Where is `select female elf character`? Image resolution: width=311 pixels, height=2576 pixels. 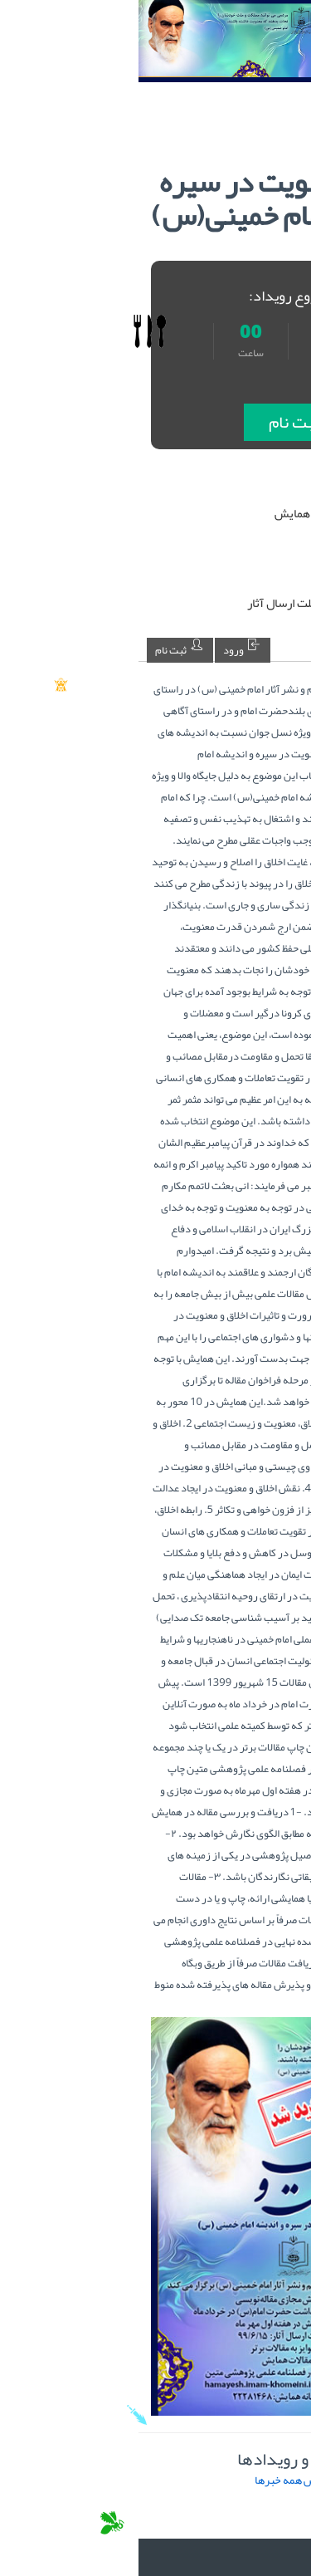 select female elf character is located at coordinates (61, 684).